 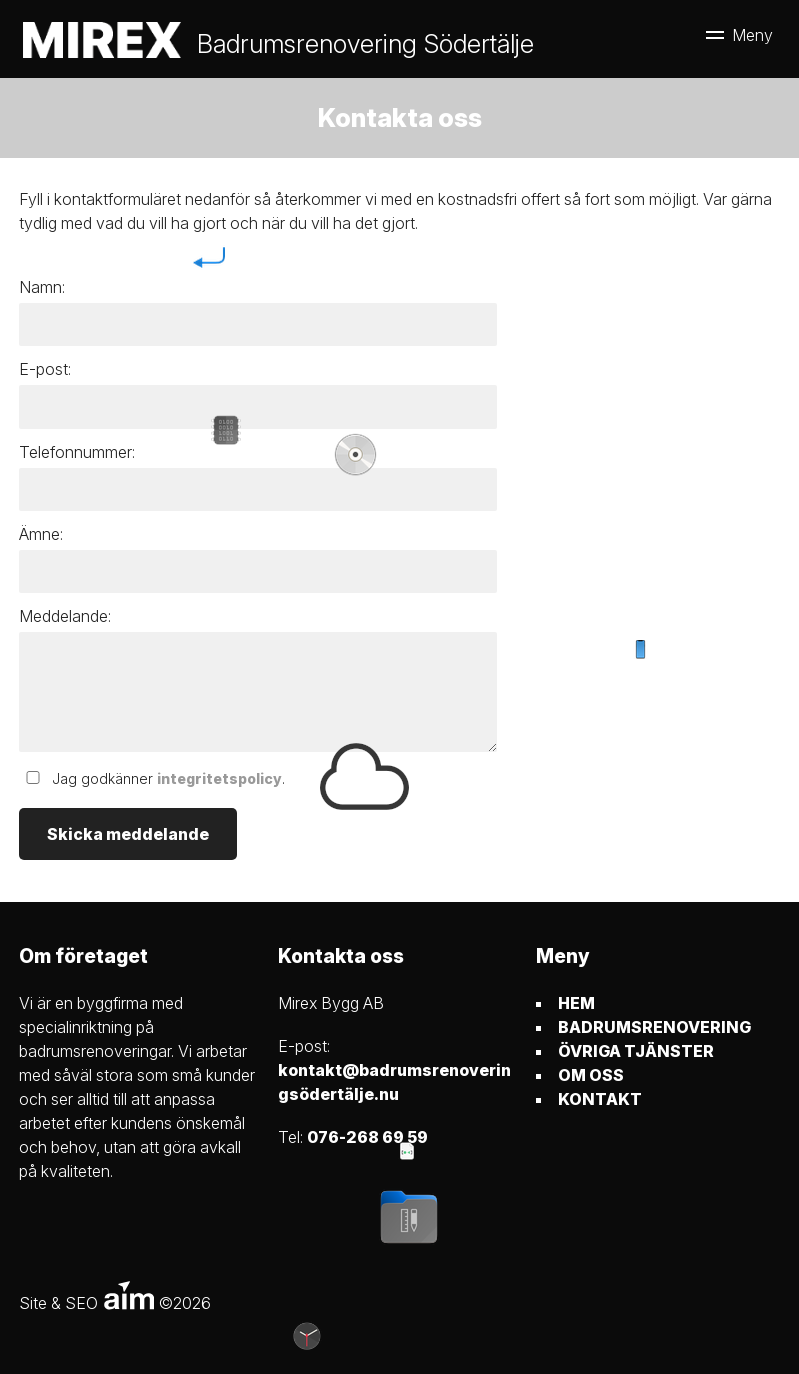 What do you see at coordinates (407, 1151) in the screenshot?
I see `systemd unit configuration file` at bounding box center [407, 1151].